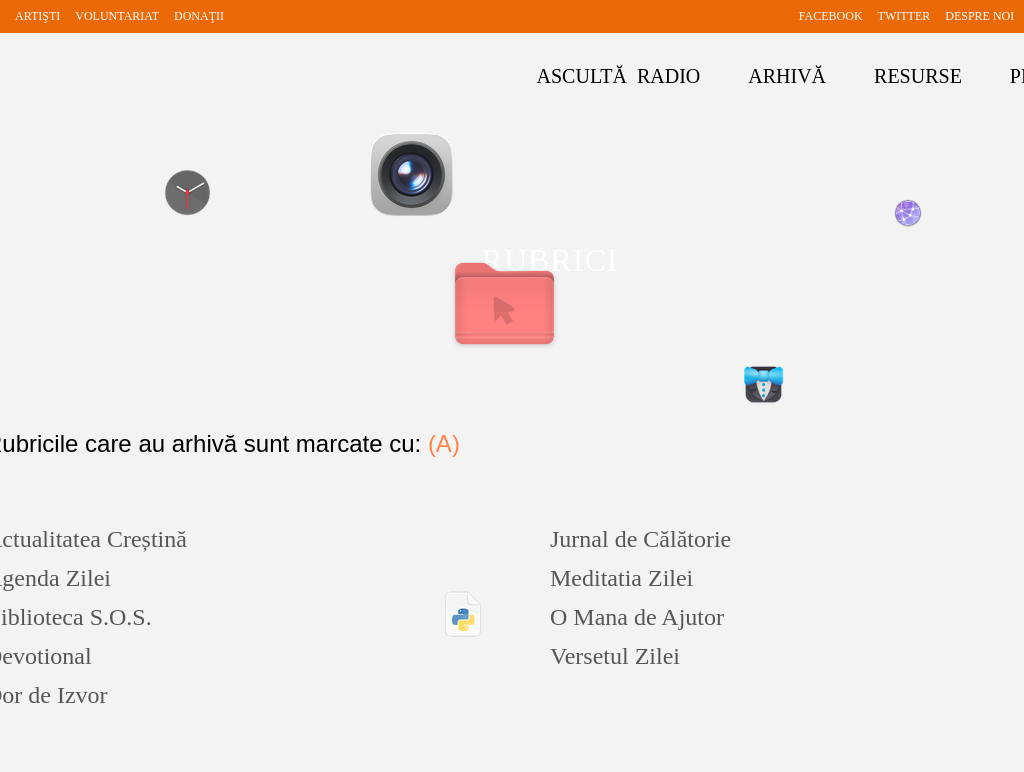 The image size is (1024, 772). What do you see at coordinates (763, 384) in the screenshot?
I see `open butler app` at bounding box center [763, 384].